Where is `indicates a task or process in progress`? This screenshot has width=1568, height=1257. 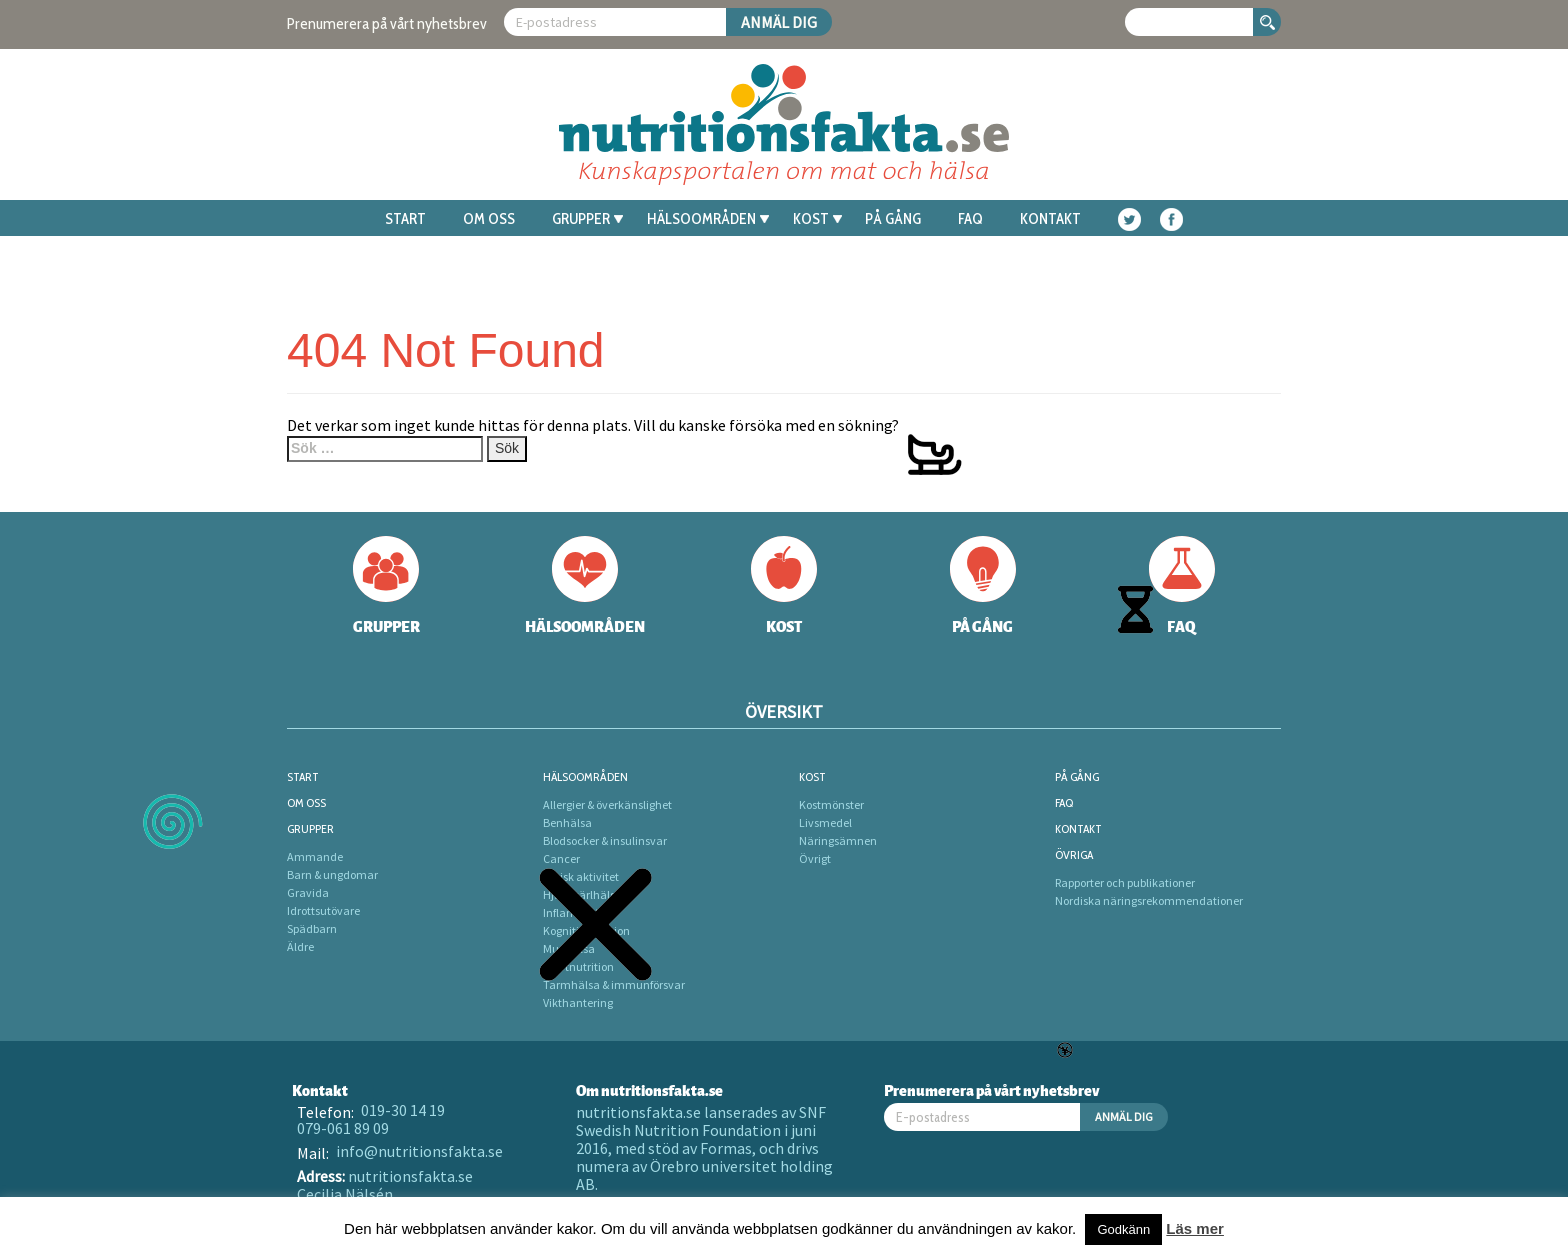
indicates a task or process in progress is located at coordinates (1135, 609).